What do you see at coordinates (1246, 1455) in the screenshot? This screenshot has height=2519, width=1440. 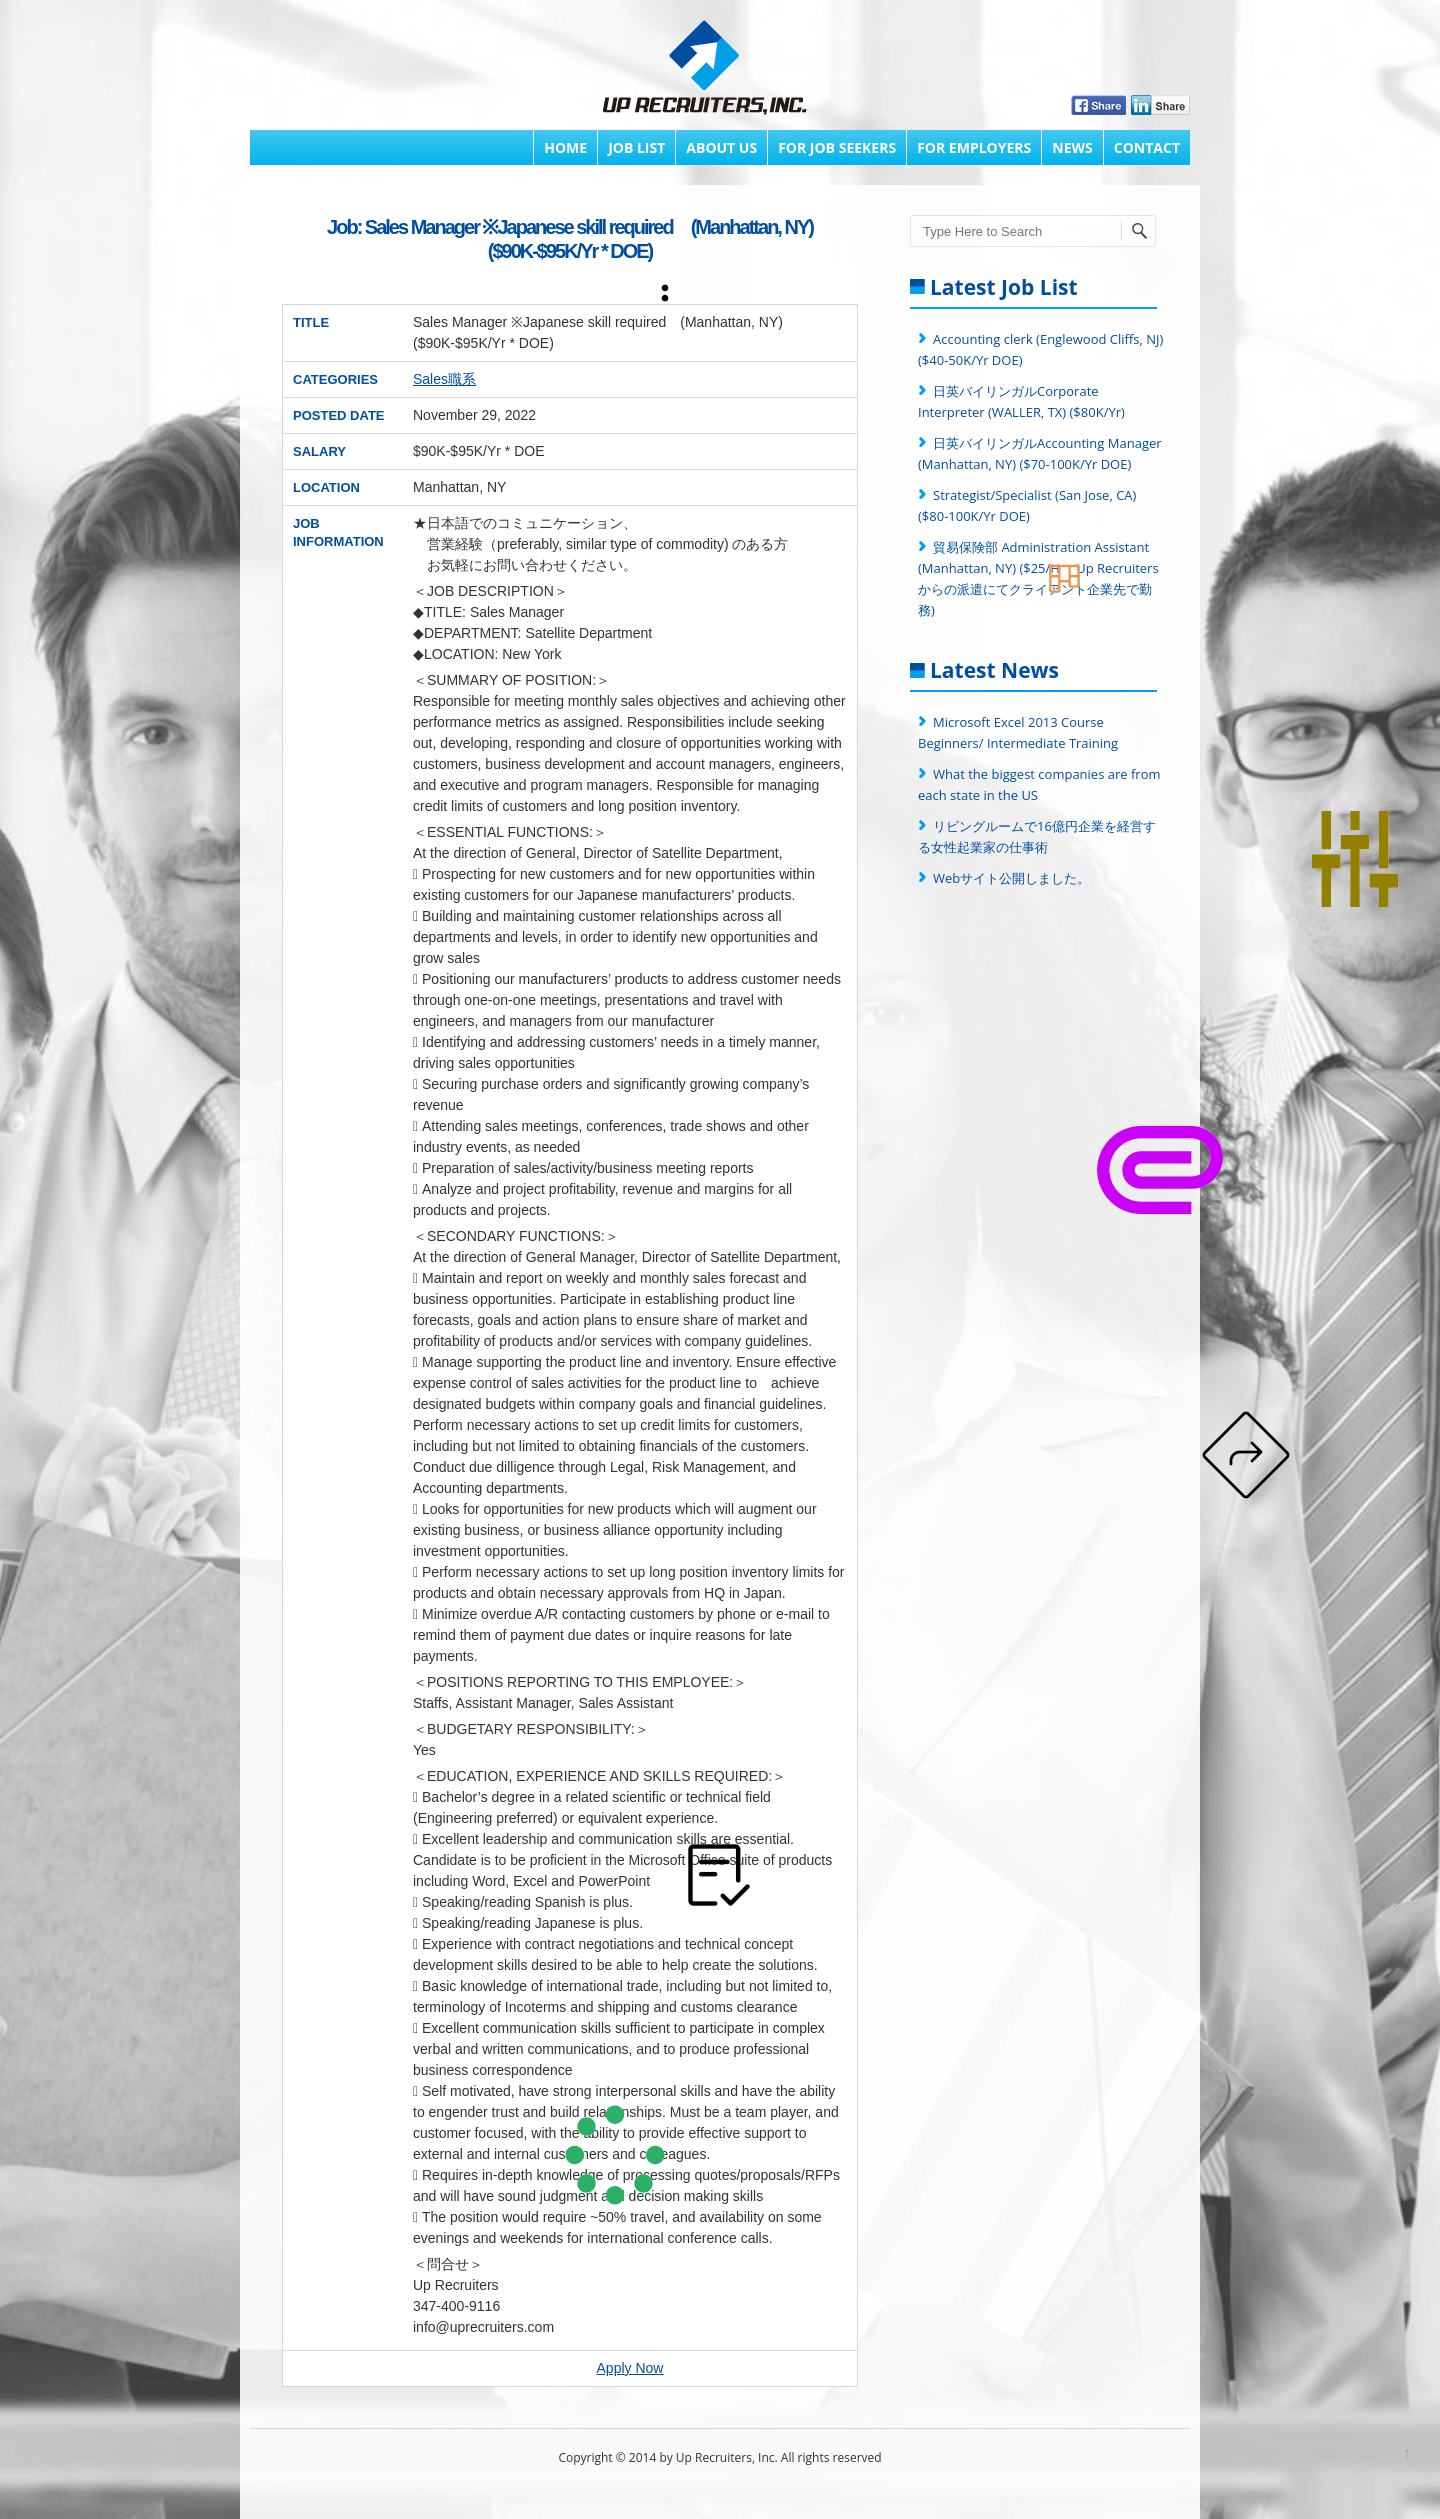 I see `indicates a turn or direction change ahead` at bounding box center [1246, 1455].